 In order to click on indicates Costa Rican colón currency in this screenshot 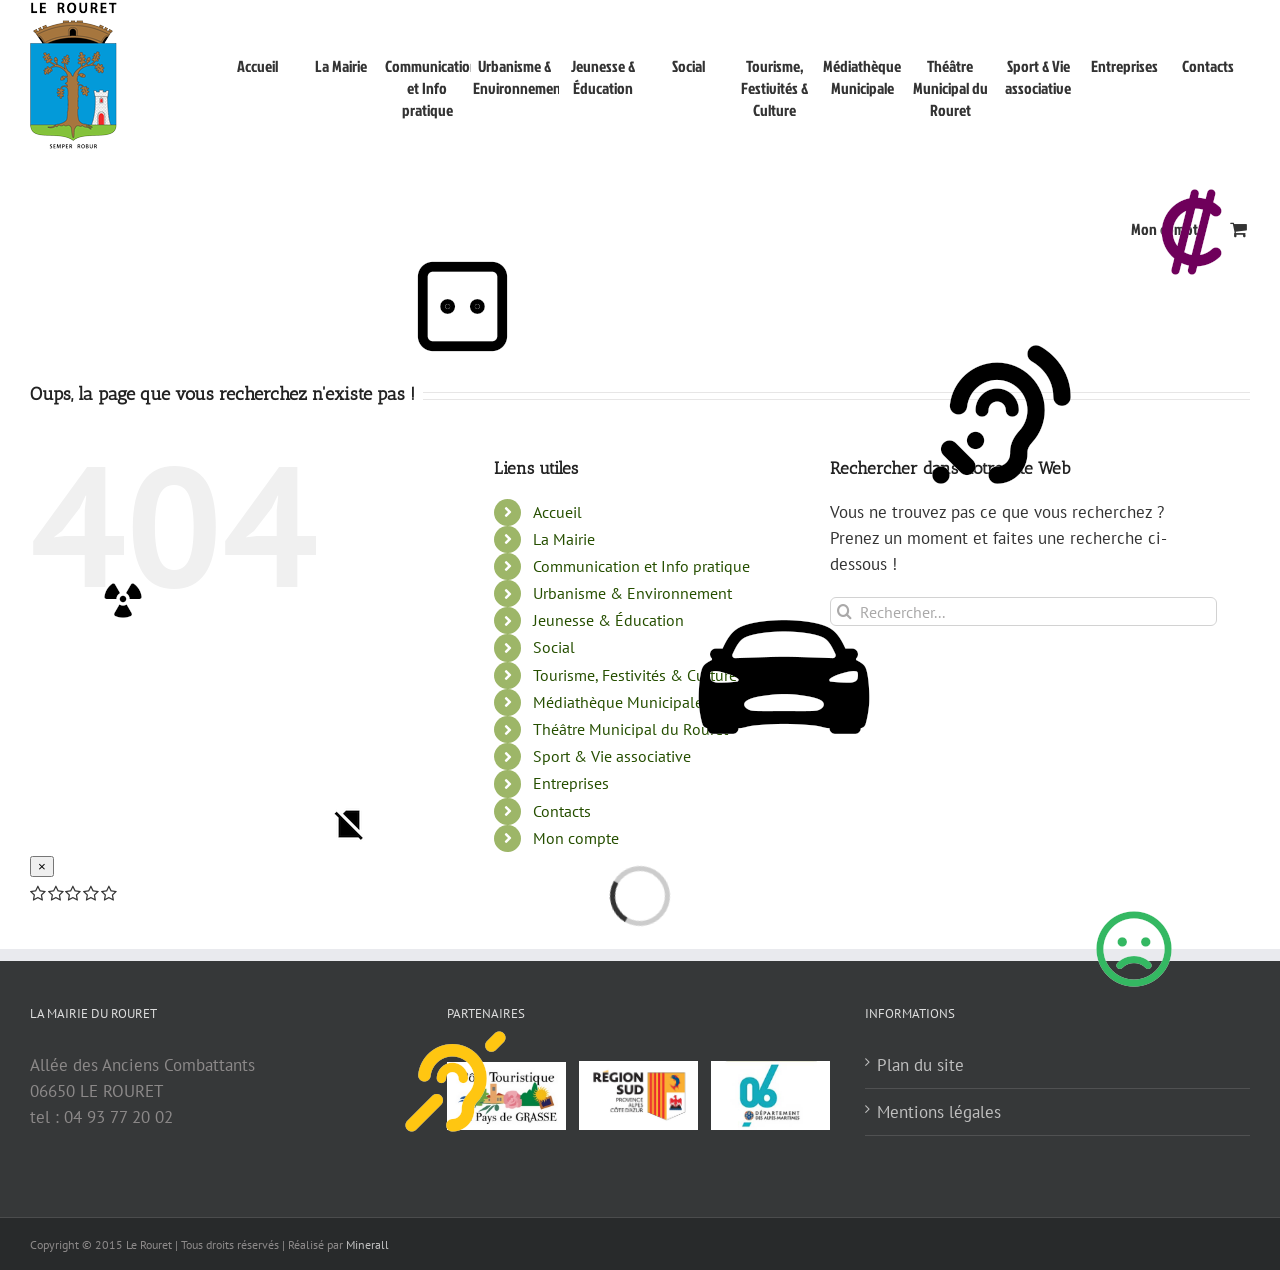, I will do `click(1192, 232)`.